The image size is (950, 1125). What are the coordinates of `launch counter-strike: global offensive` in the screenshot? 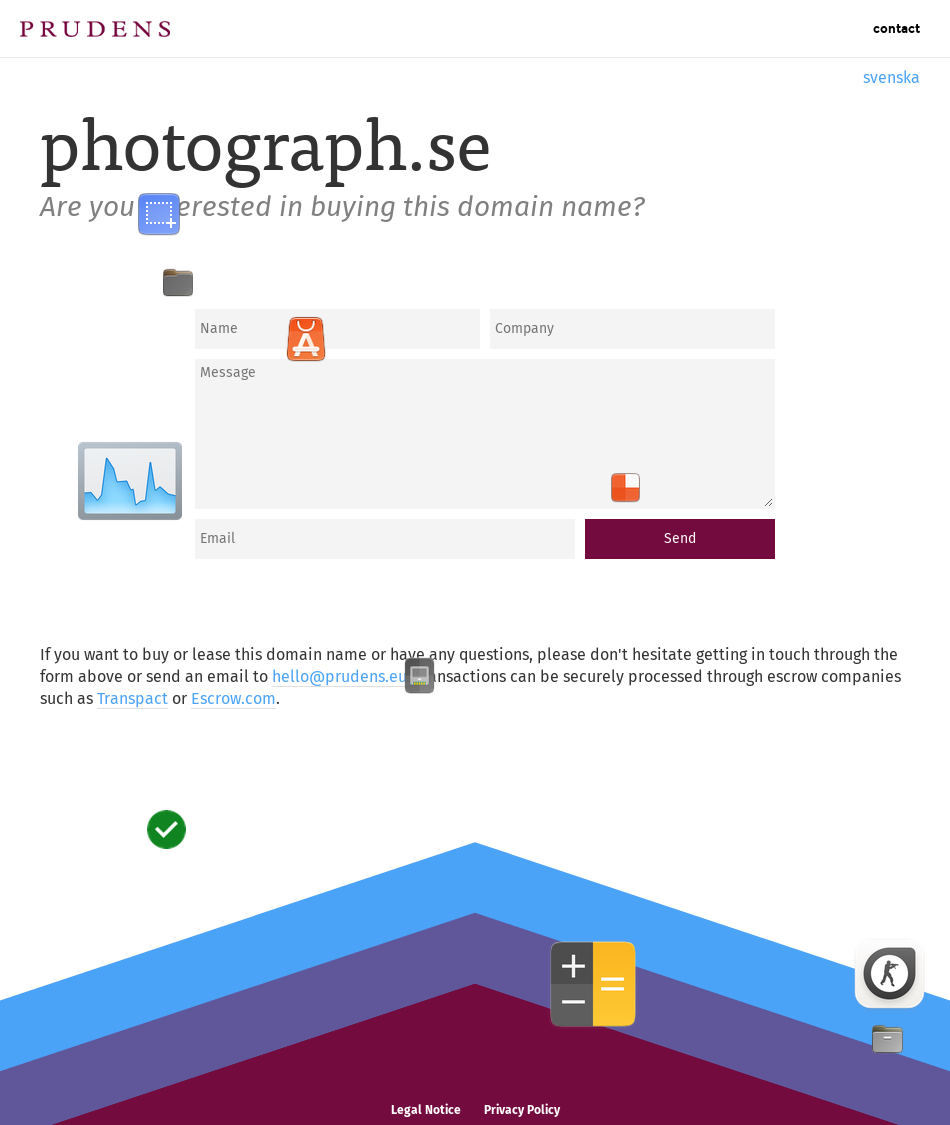 It's located at (889, 973).